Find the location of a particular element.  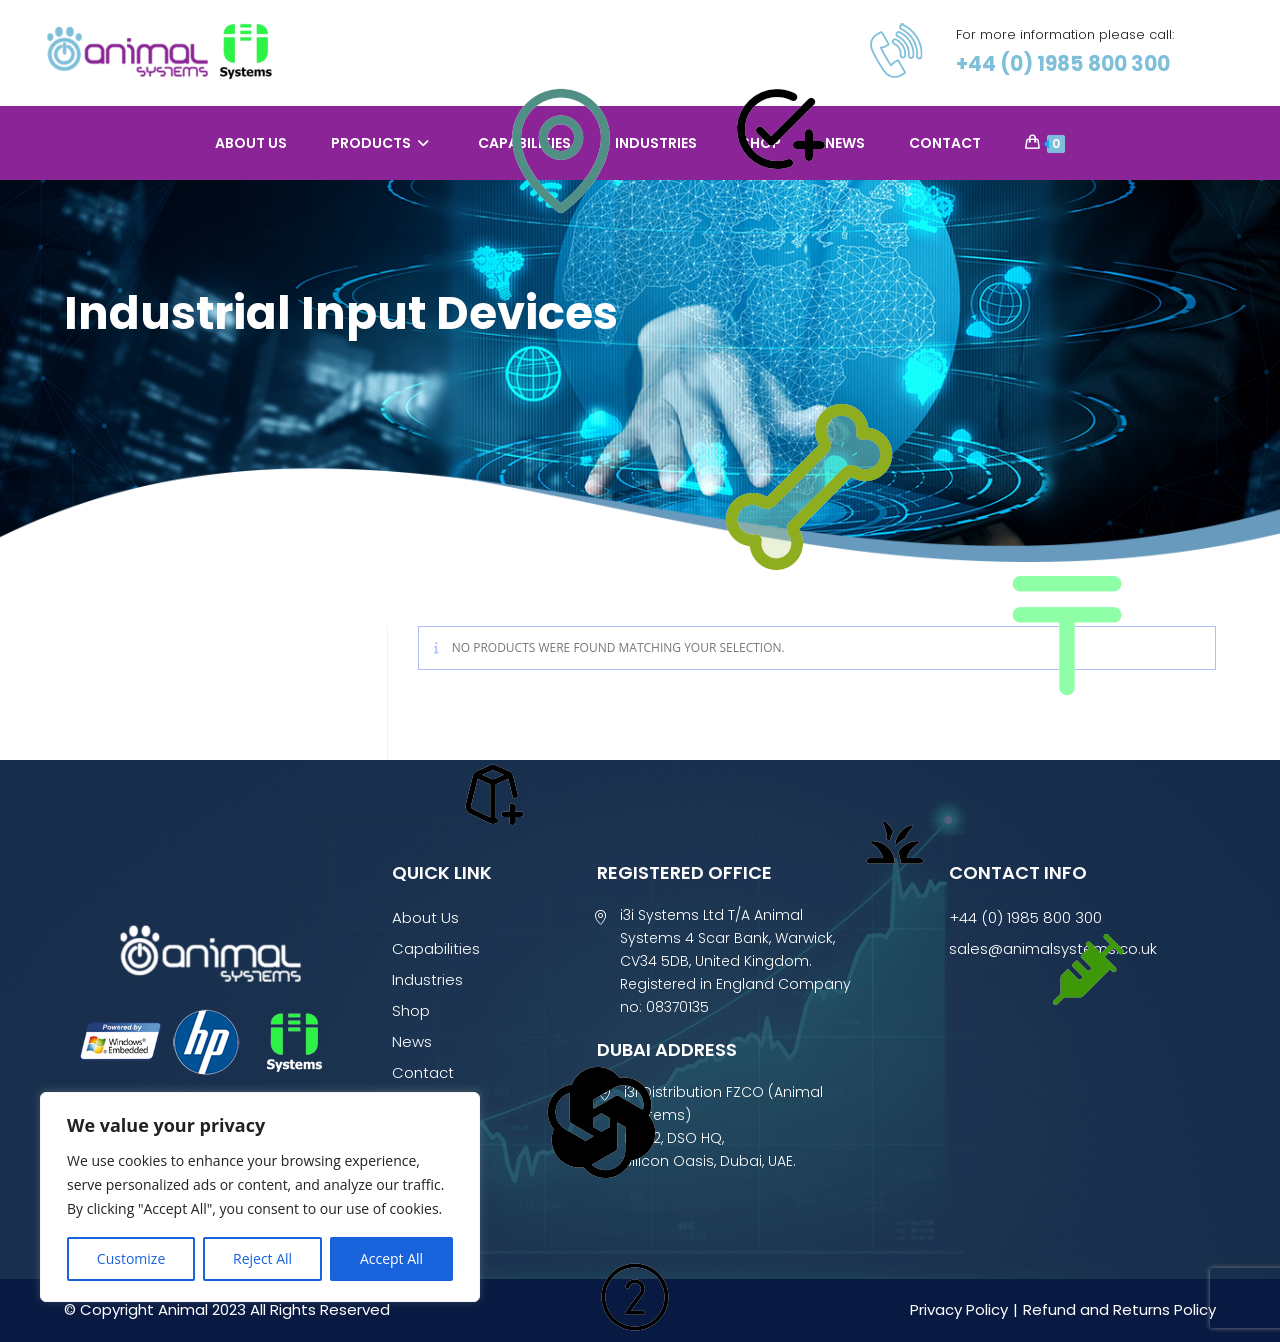

add a new task to your list is located at coordinates (777, 129).